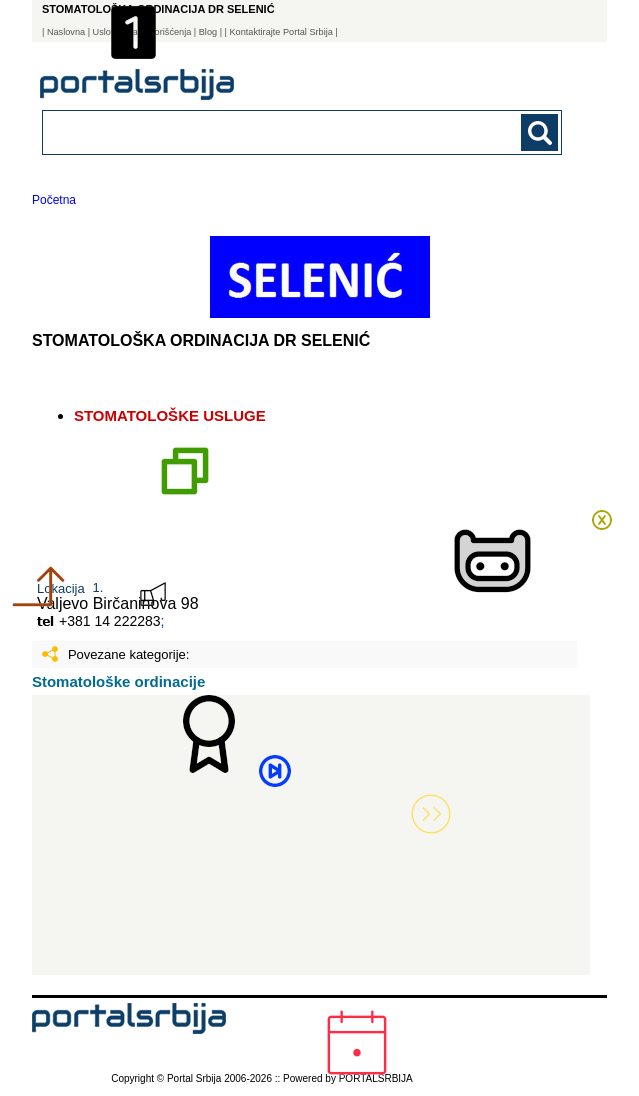  What do you see at coordinates (602, 520) in the screenshot?
I see `xbox x button indicator` at bounding box center [602, 520].